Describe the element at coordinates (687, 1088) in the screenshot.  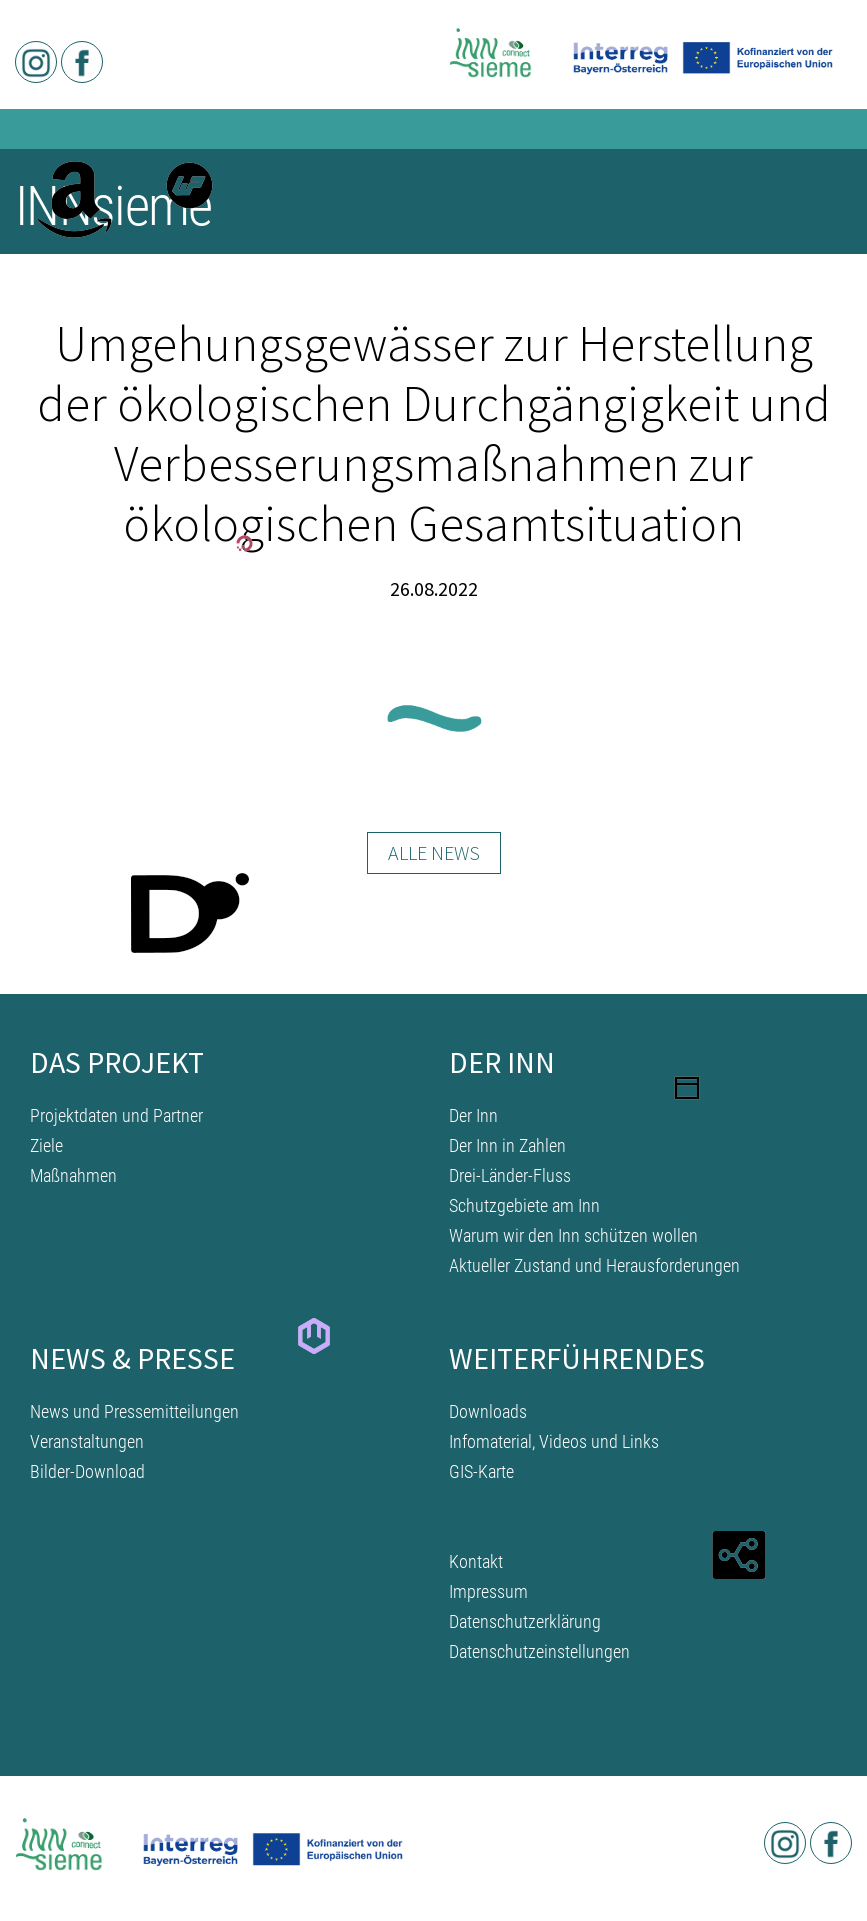
I see `switch to top panel layout` at that location.